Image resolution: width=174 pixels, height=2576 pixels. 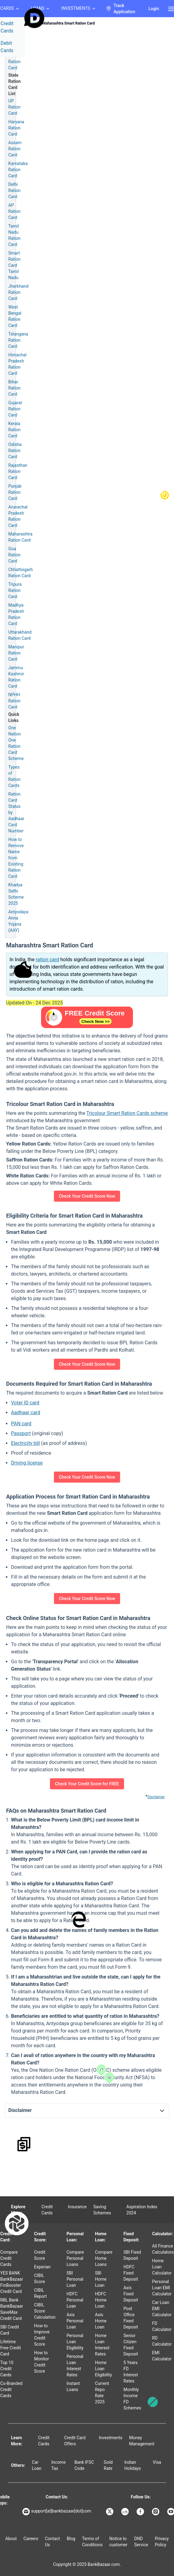 What do you see at coordinates (153, 2402) in the screenshot?
I see `indicates a prohibited or blocked action` at bounding box center [153, 2402].